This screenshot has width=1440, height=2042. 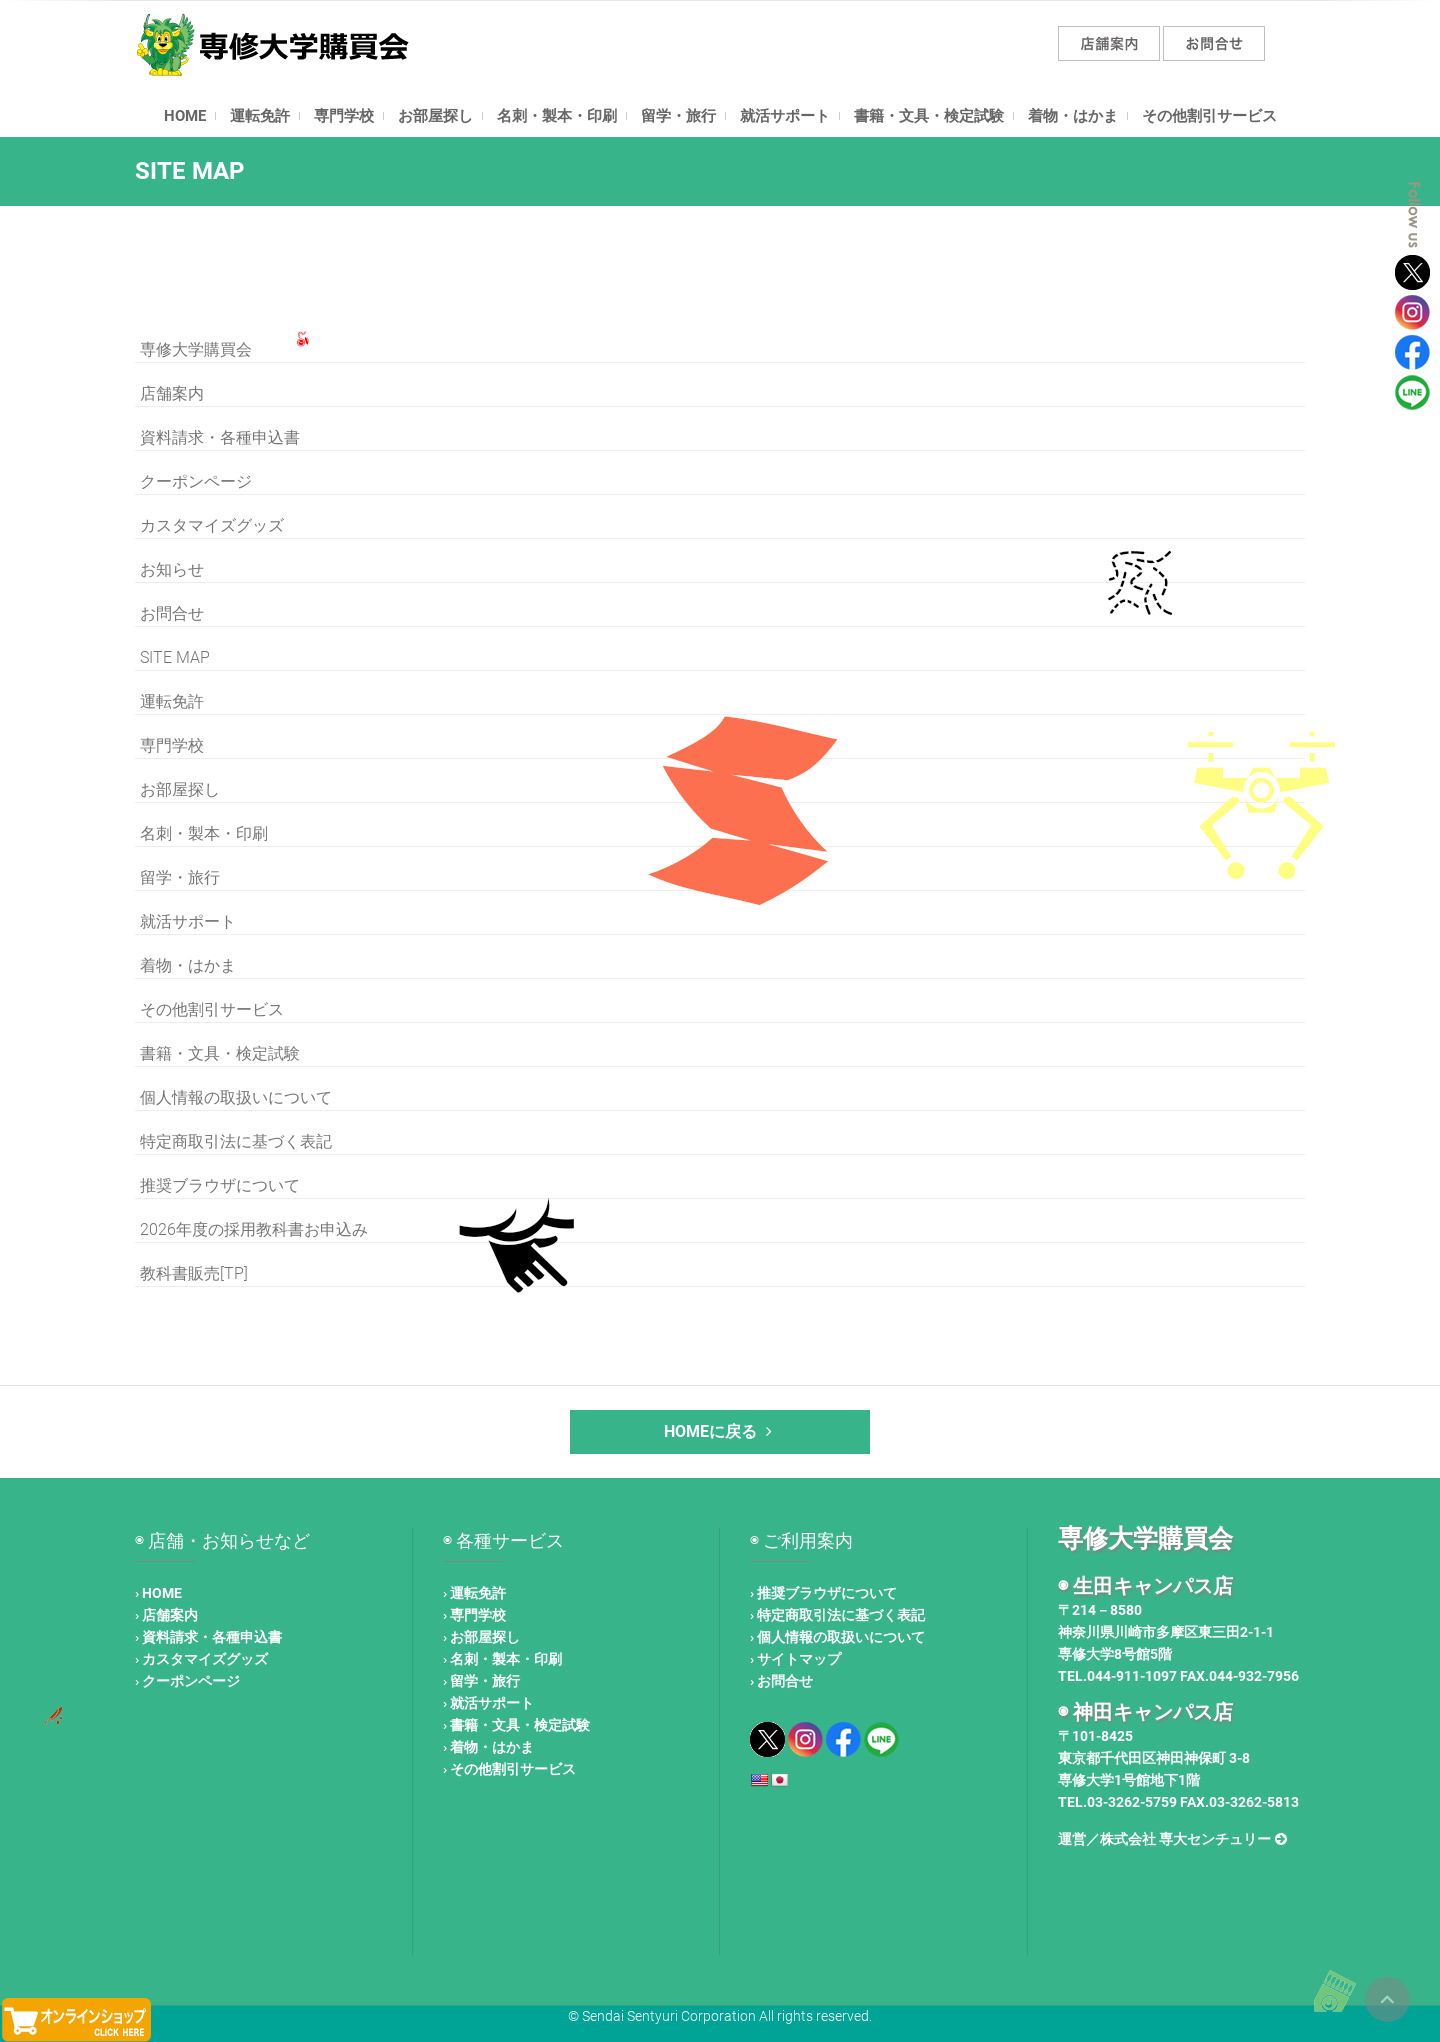 What do you see at coordinates (1261, 805) in the screenshot?
I see `track your drone delivery status` at bounding box center [1261, 805].